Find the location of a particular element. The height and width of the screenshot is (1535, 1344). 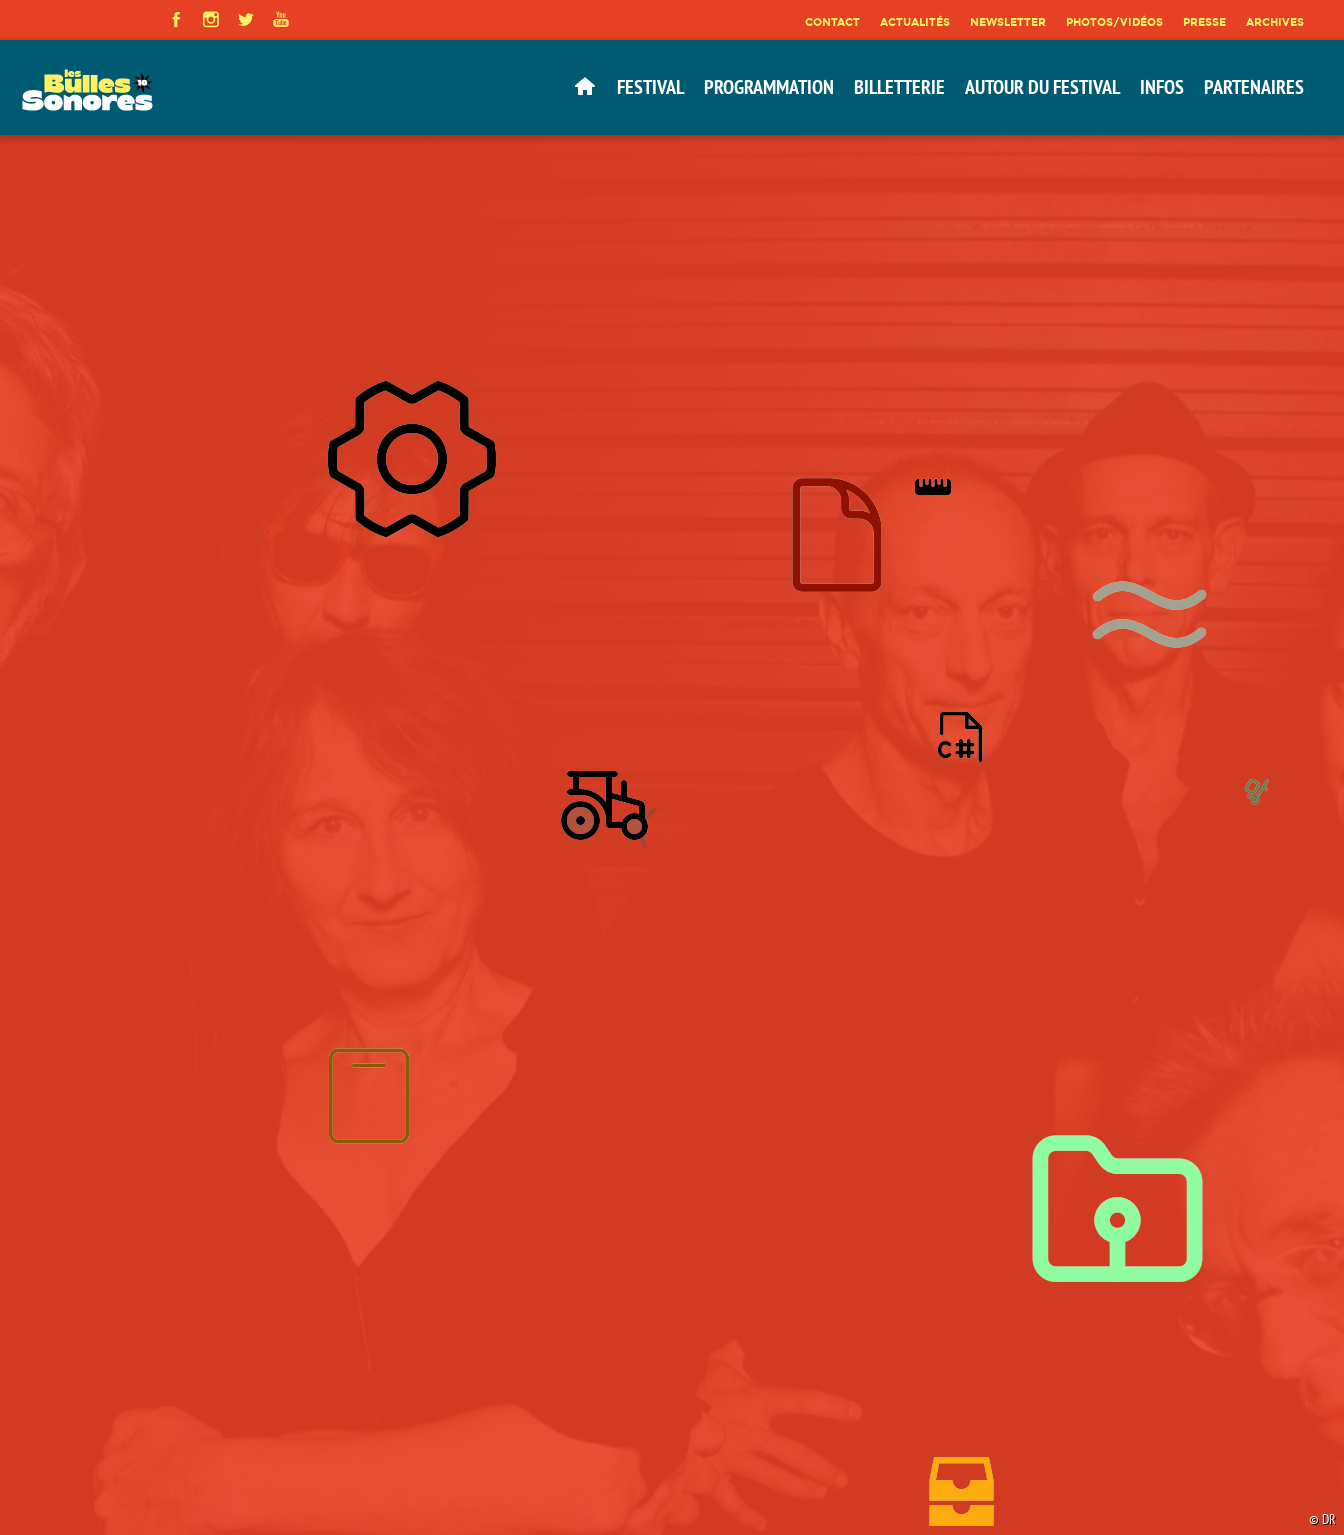

a C# source code file is located at coordinates (961, 737).